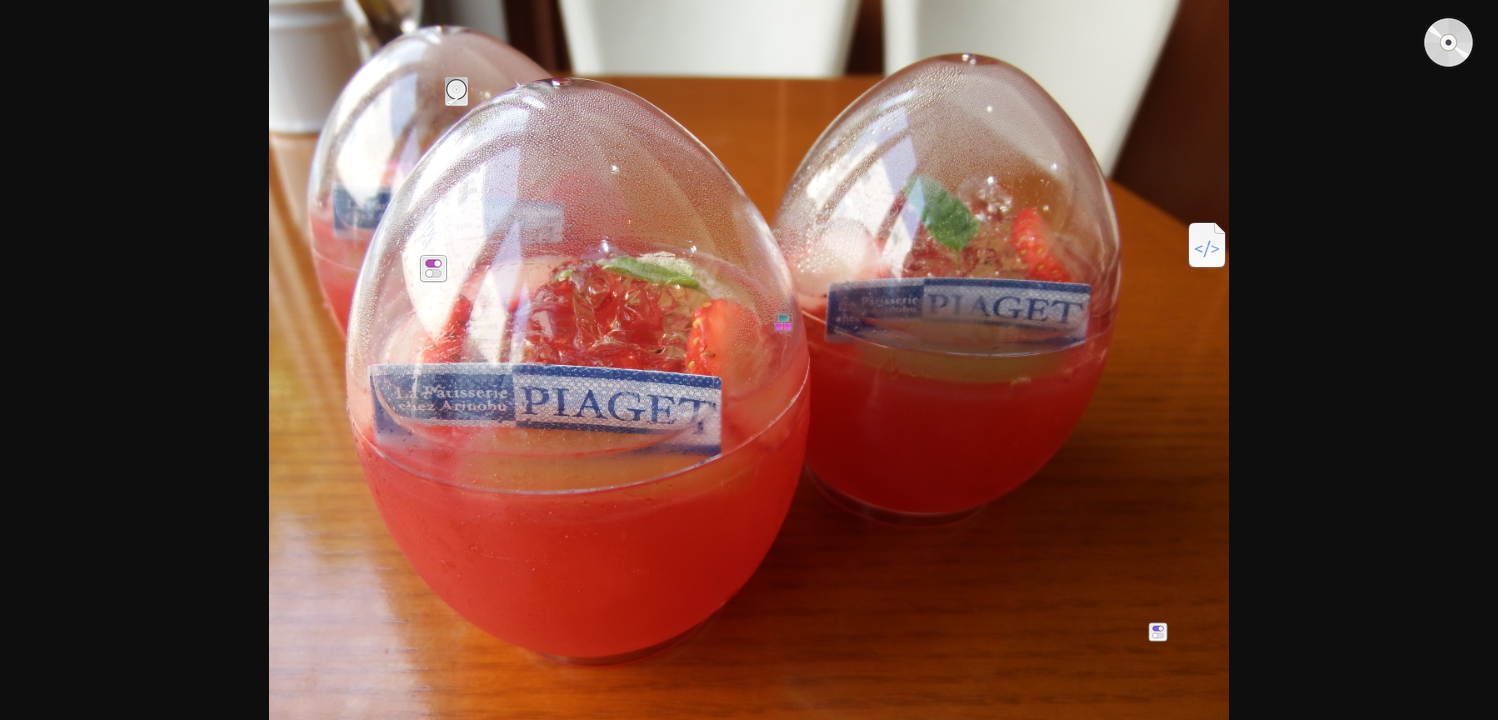 The width and height of the screenshot is (1498, 720). What do you see at coordinates (433, 268) in the screenshot?
I see `open unity tweak tool settings` at bounding box center [433, 268].